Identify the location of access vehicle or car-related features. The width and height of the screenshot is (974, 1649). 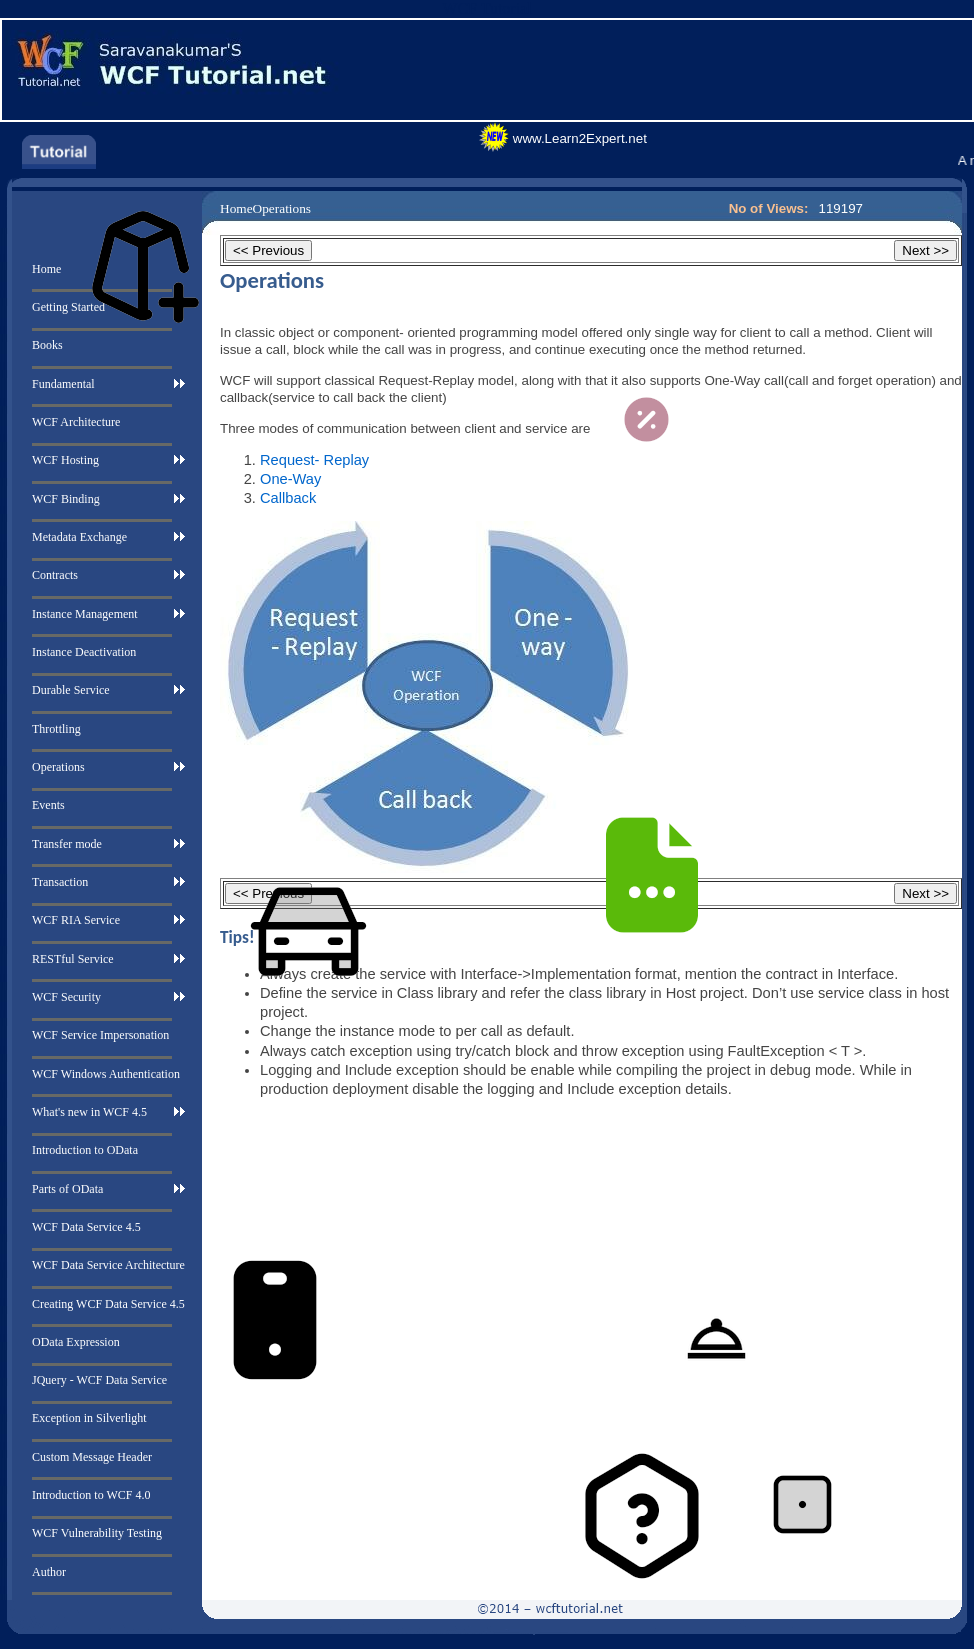
(308, 933).